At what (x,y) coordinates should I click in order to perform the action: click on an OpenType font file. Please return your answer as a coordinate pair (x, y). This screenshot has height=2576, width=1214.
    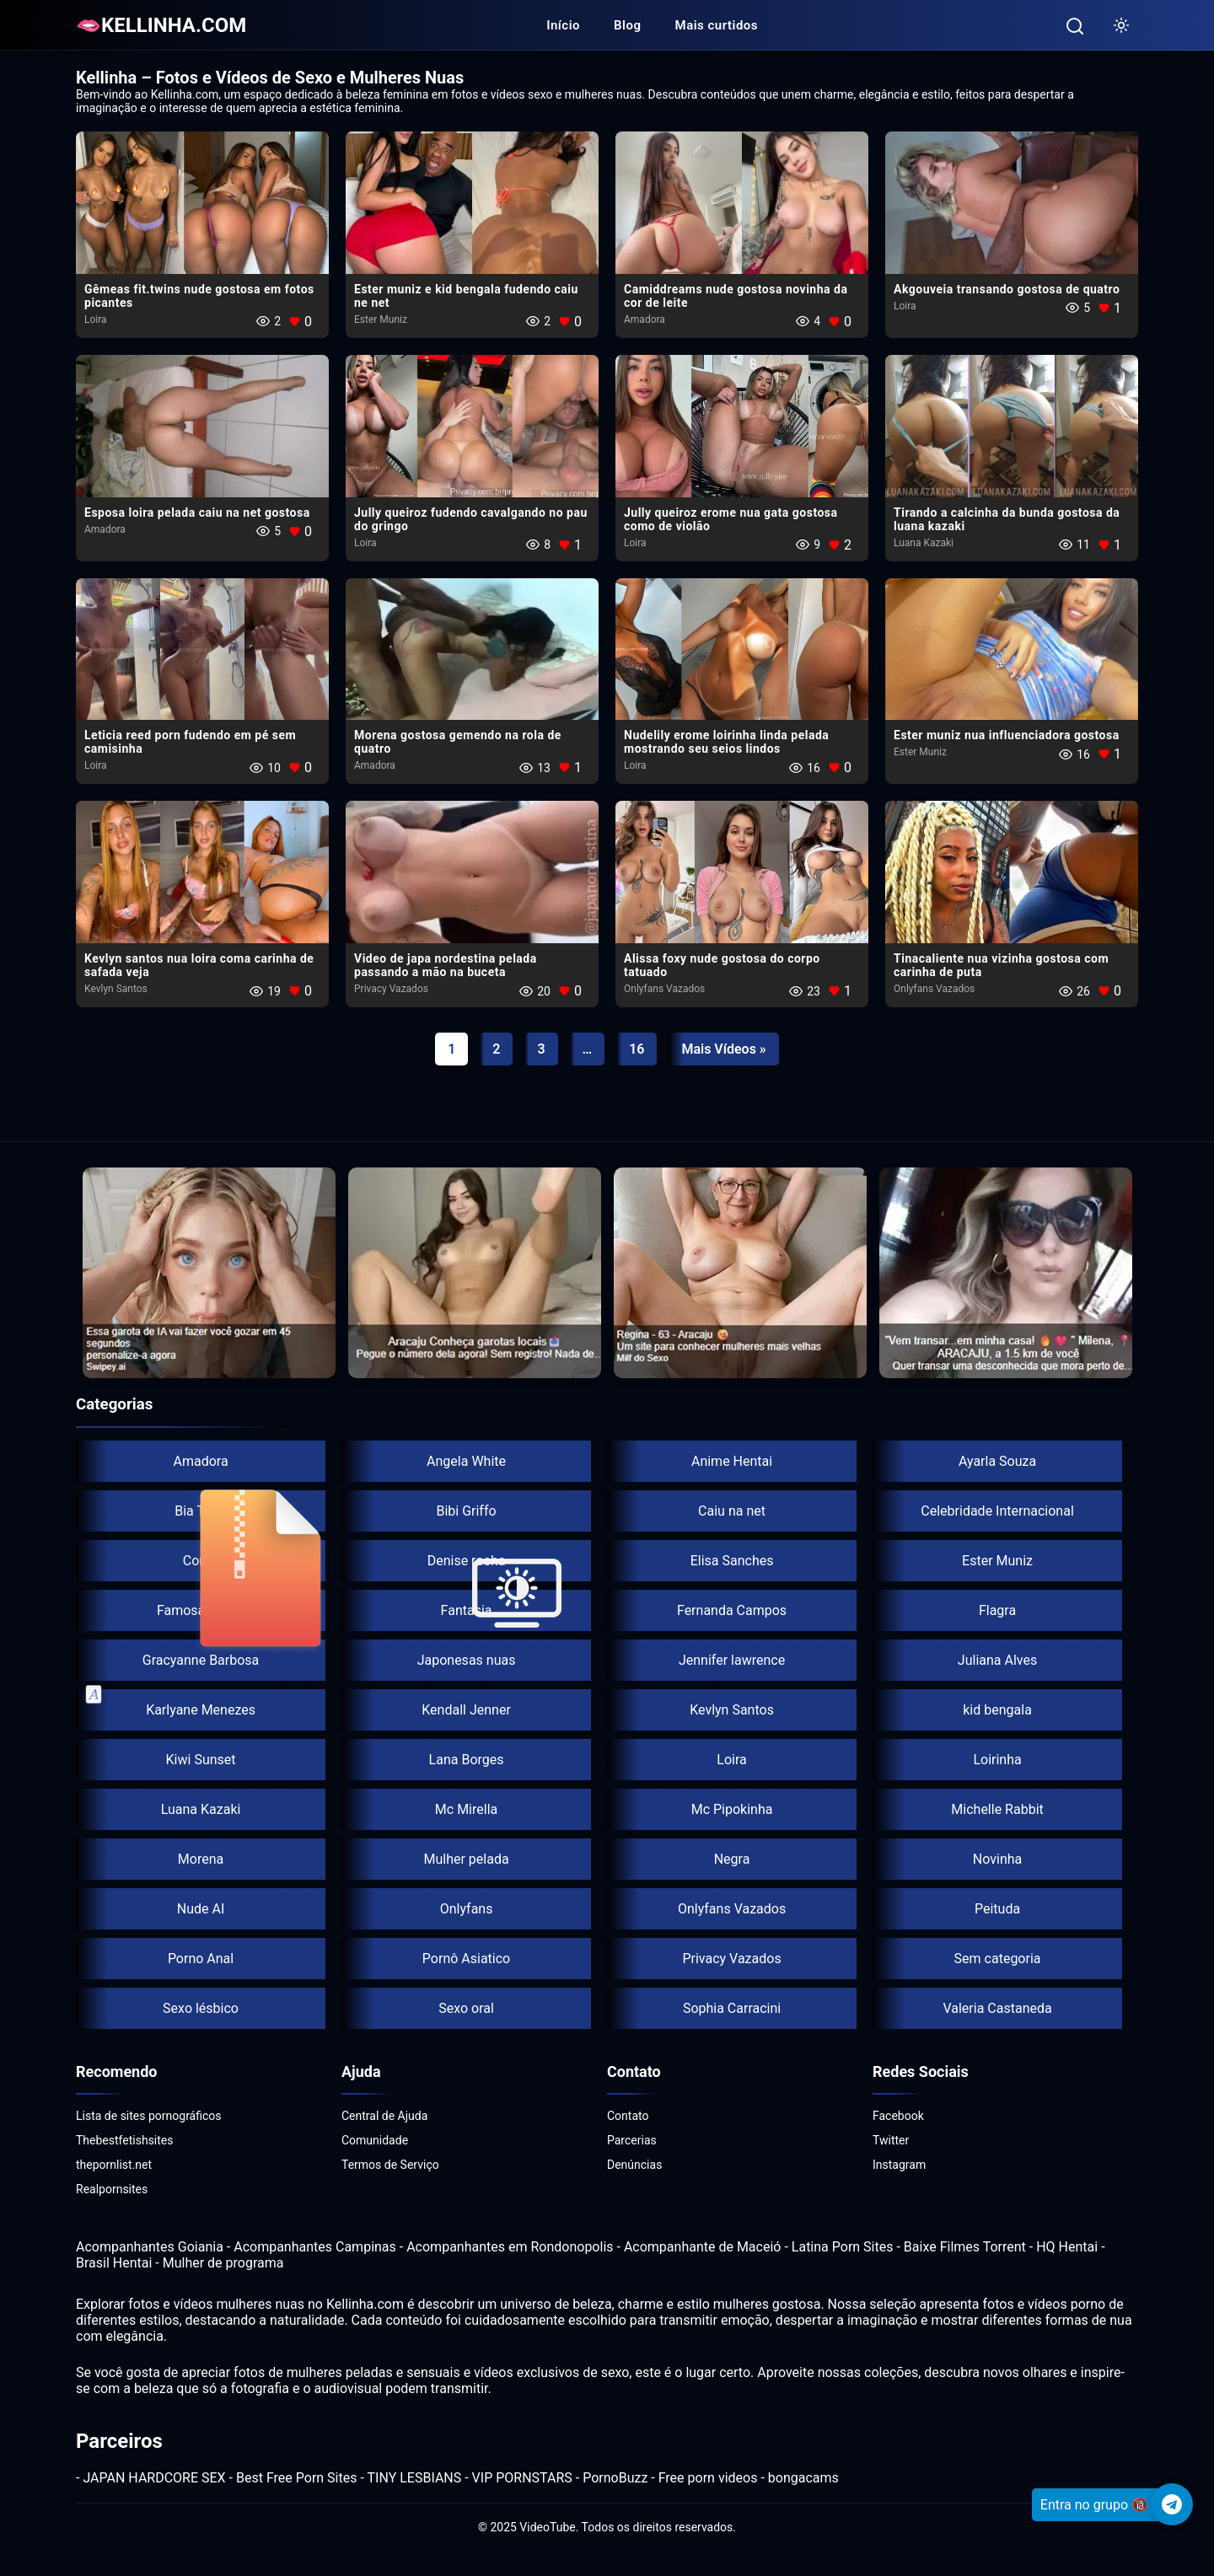
    Looking at the image, I should click on (94, 1694).